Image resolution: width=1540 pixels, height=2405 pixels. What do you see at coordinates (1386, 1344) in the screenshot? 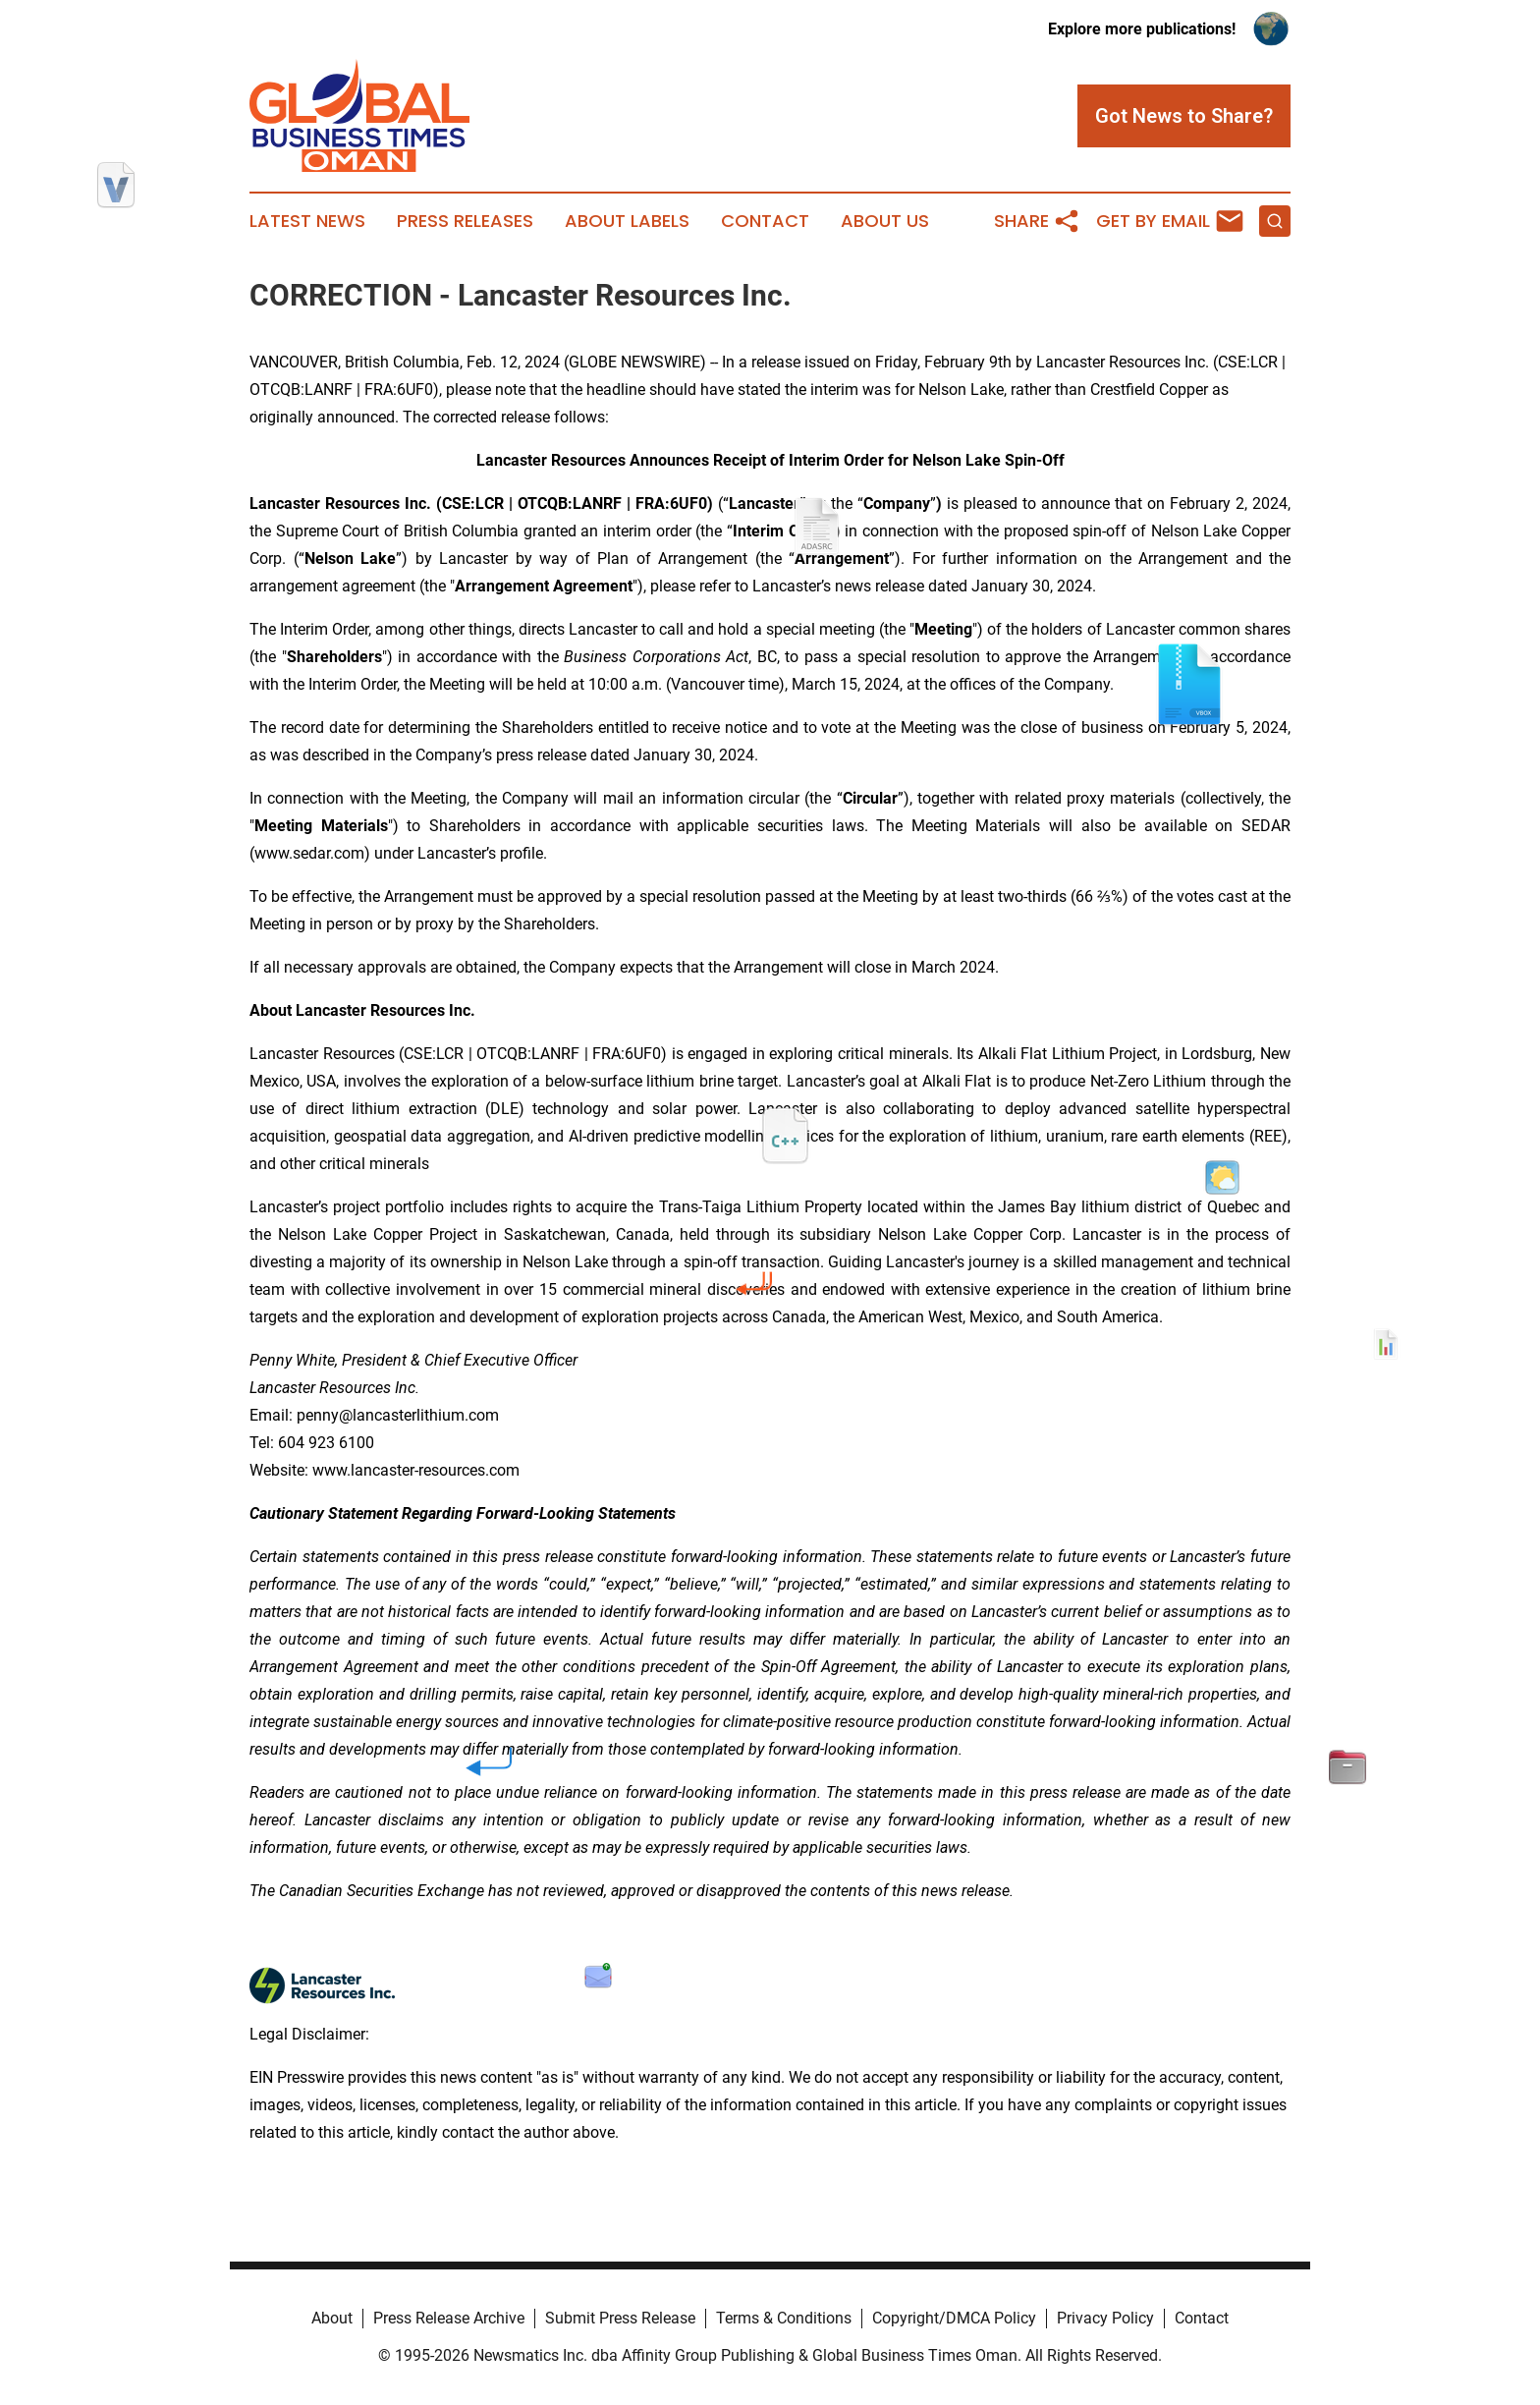
I see `open an opendocument chart file` at bounding box center [1386, 1344].